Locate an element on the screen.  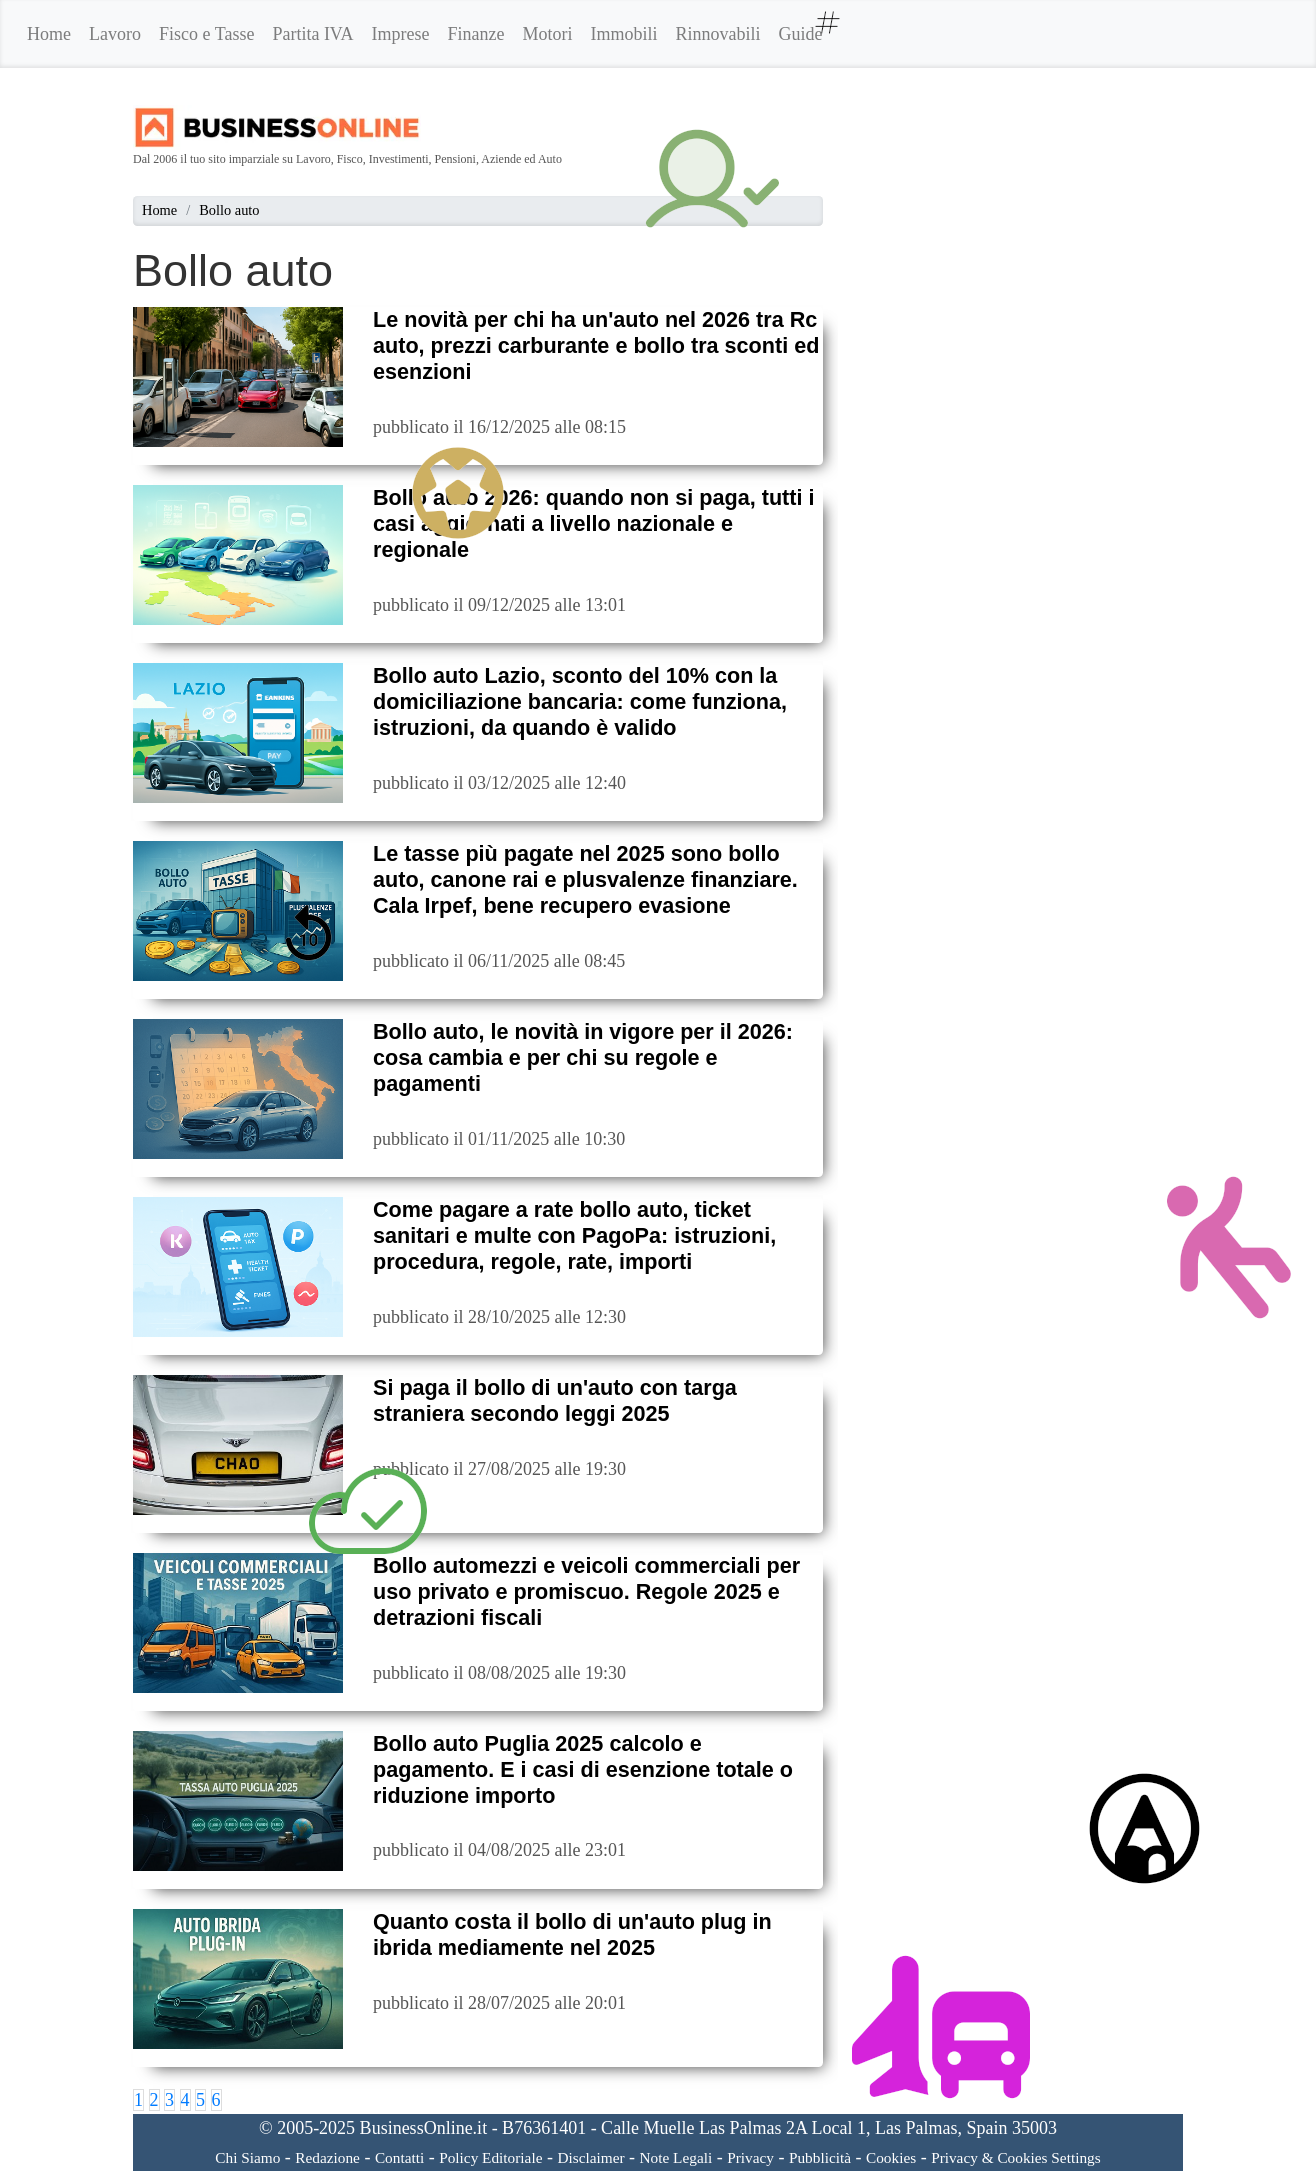
indicates a slip or fall hazard warning is located at coordinates (1224, 1247).